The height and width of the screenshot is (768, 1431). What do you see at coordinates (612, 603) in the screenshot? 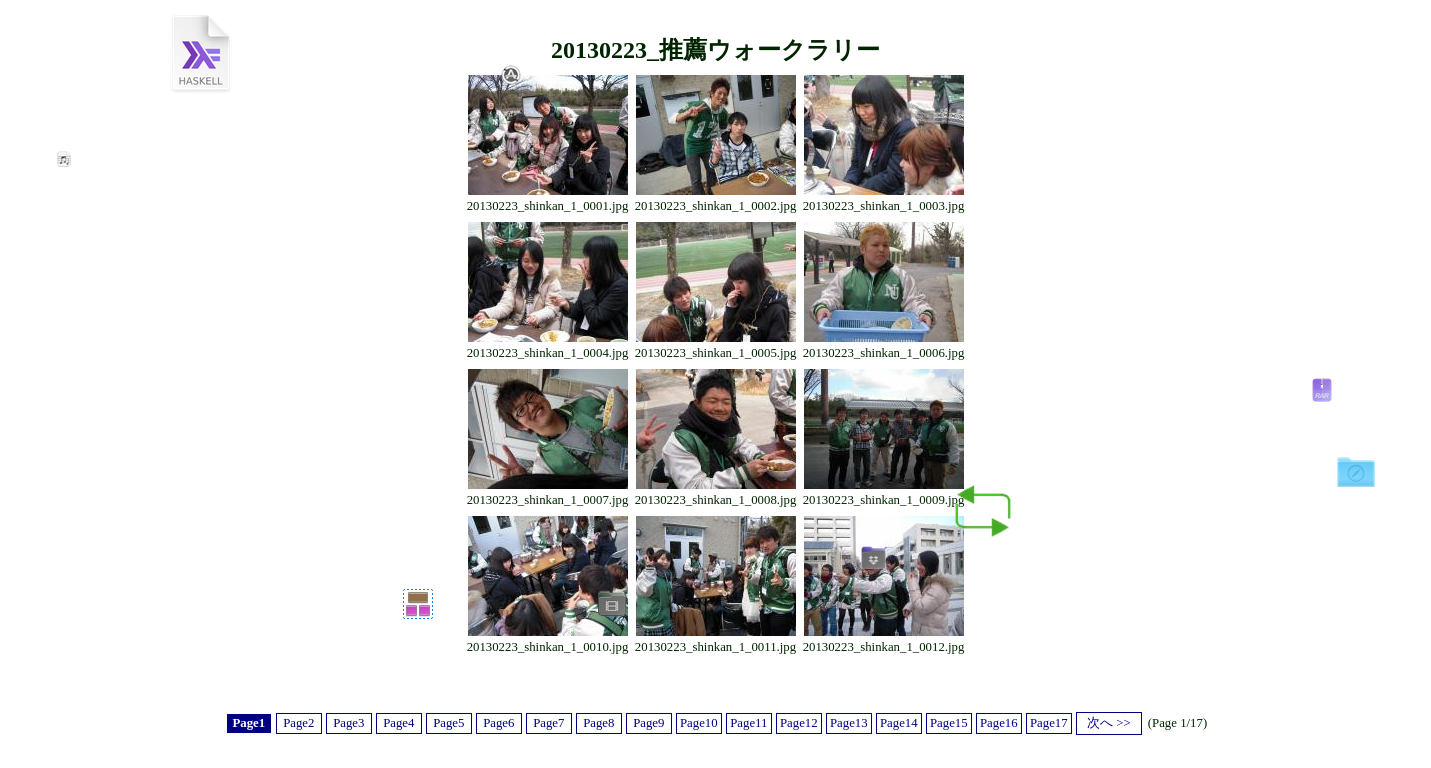
I see `open videos folder` at bounding box center [612, 603].